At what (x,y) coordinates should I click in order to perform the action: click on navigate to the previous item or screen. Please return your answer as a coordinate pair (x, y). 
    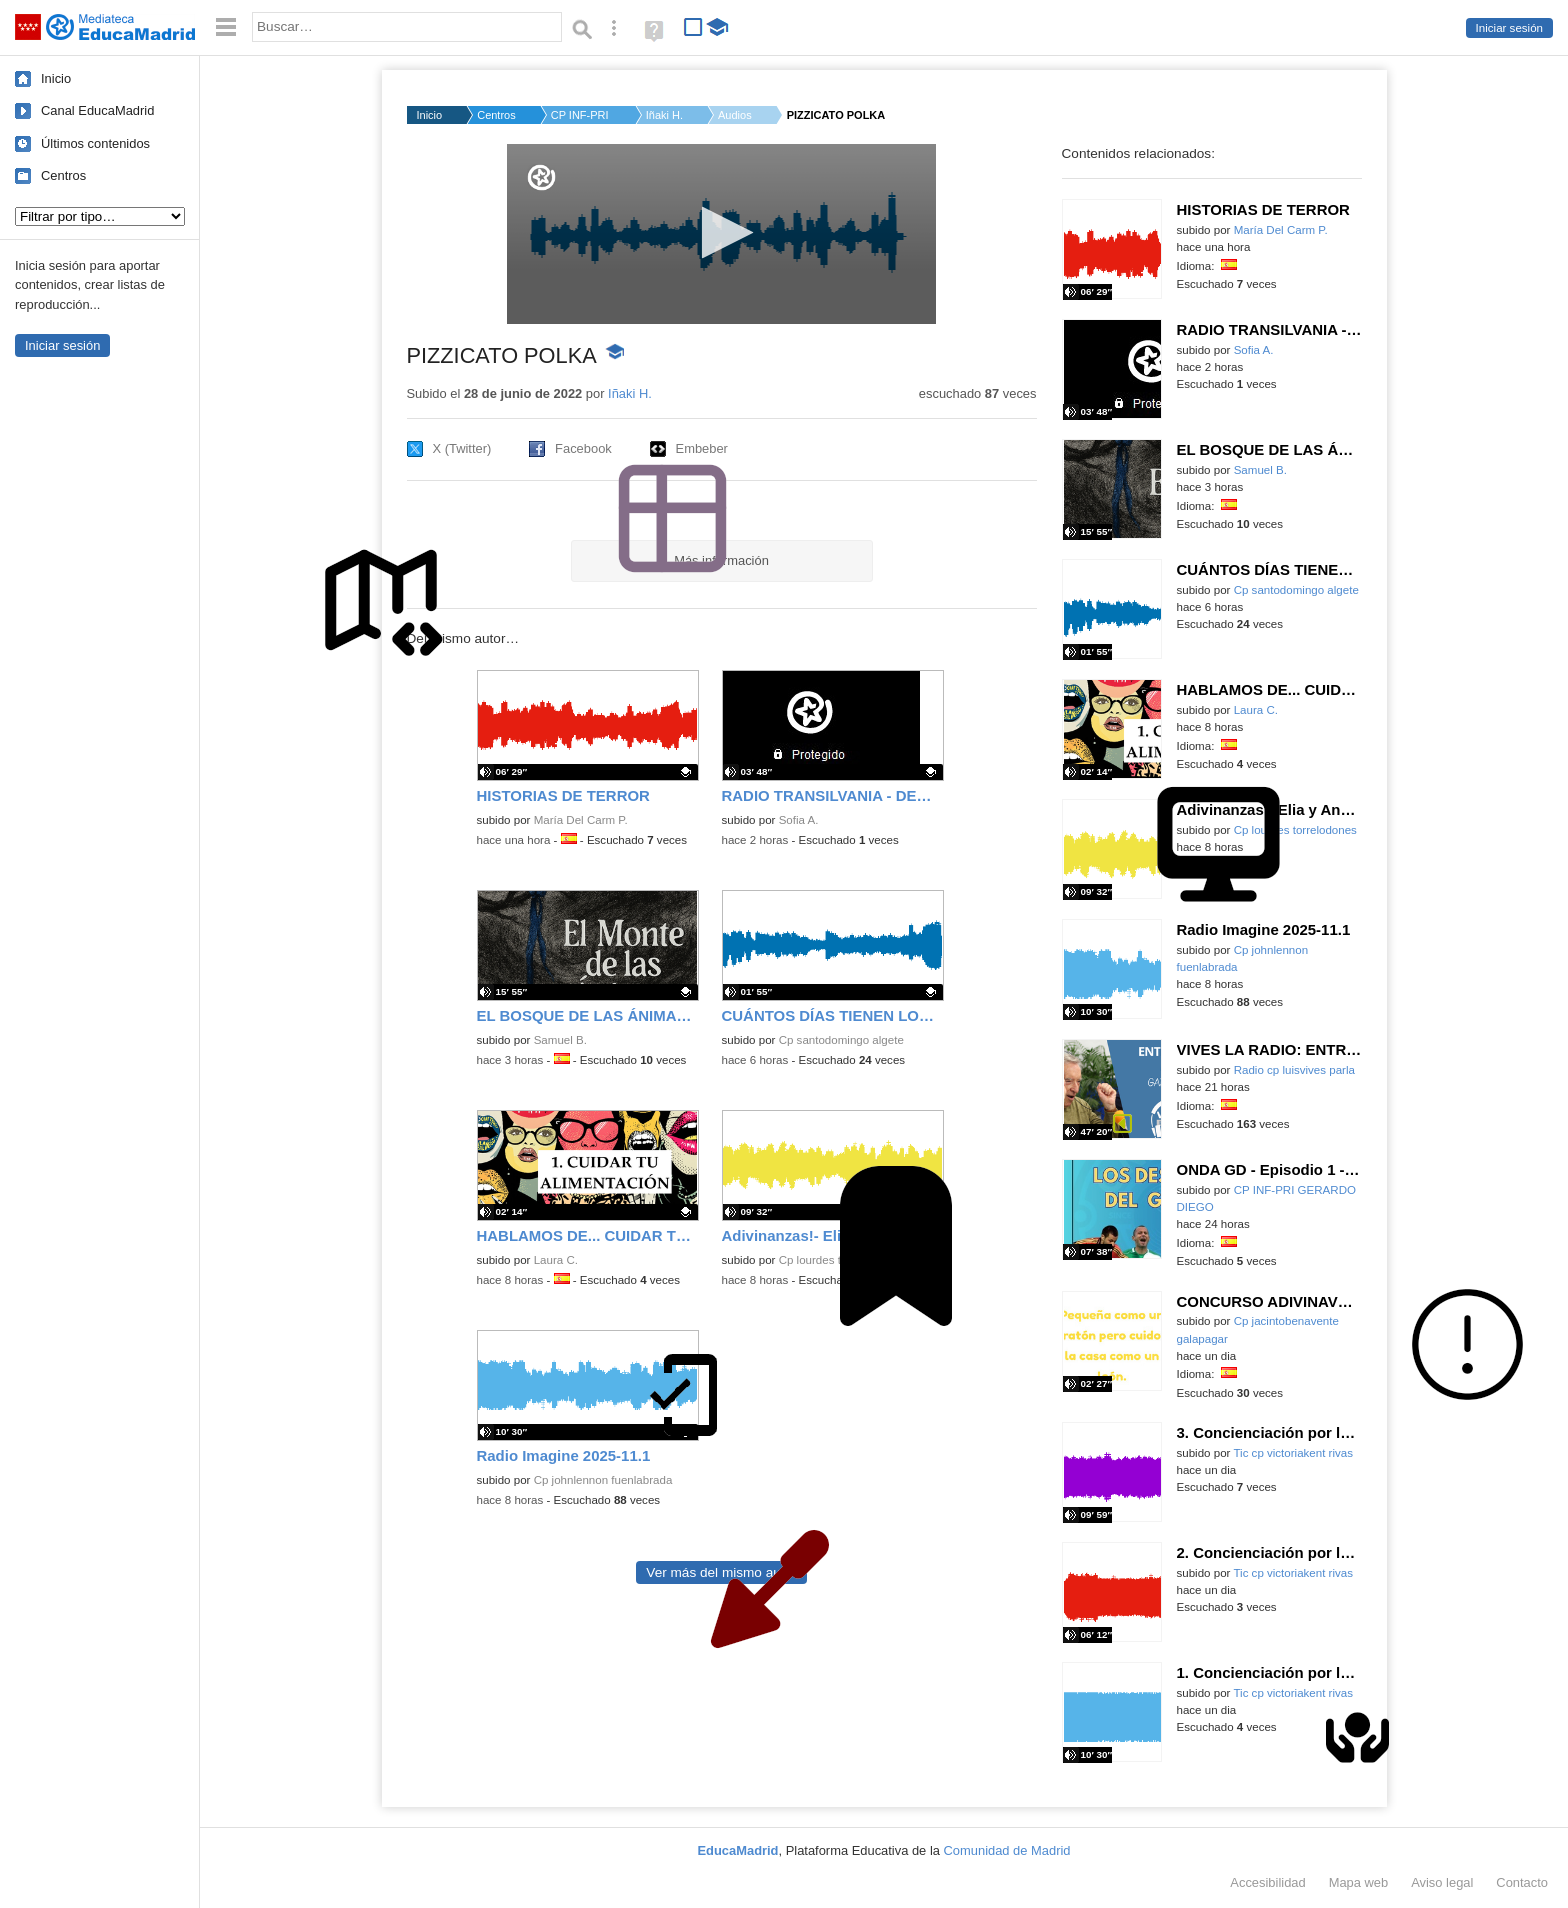
    Looking at the image, I should click on (1122, 1123).